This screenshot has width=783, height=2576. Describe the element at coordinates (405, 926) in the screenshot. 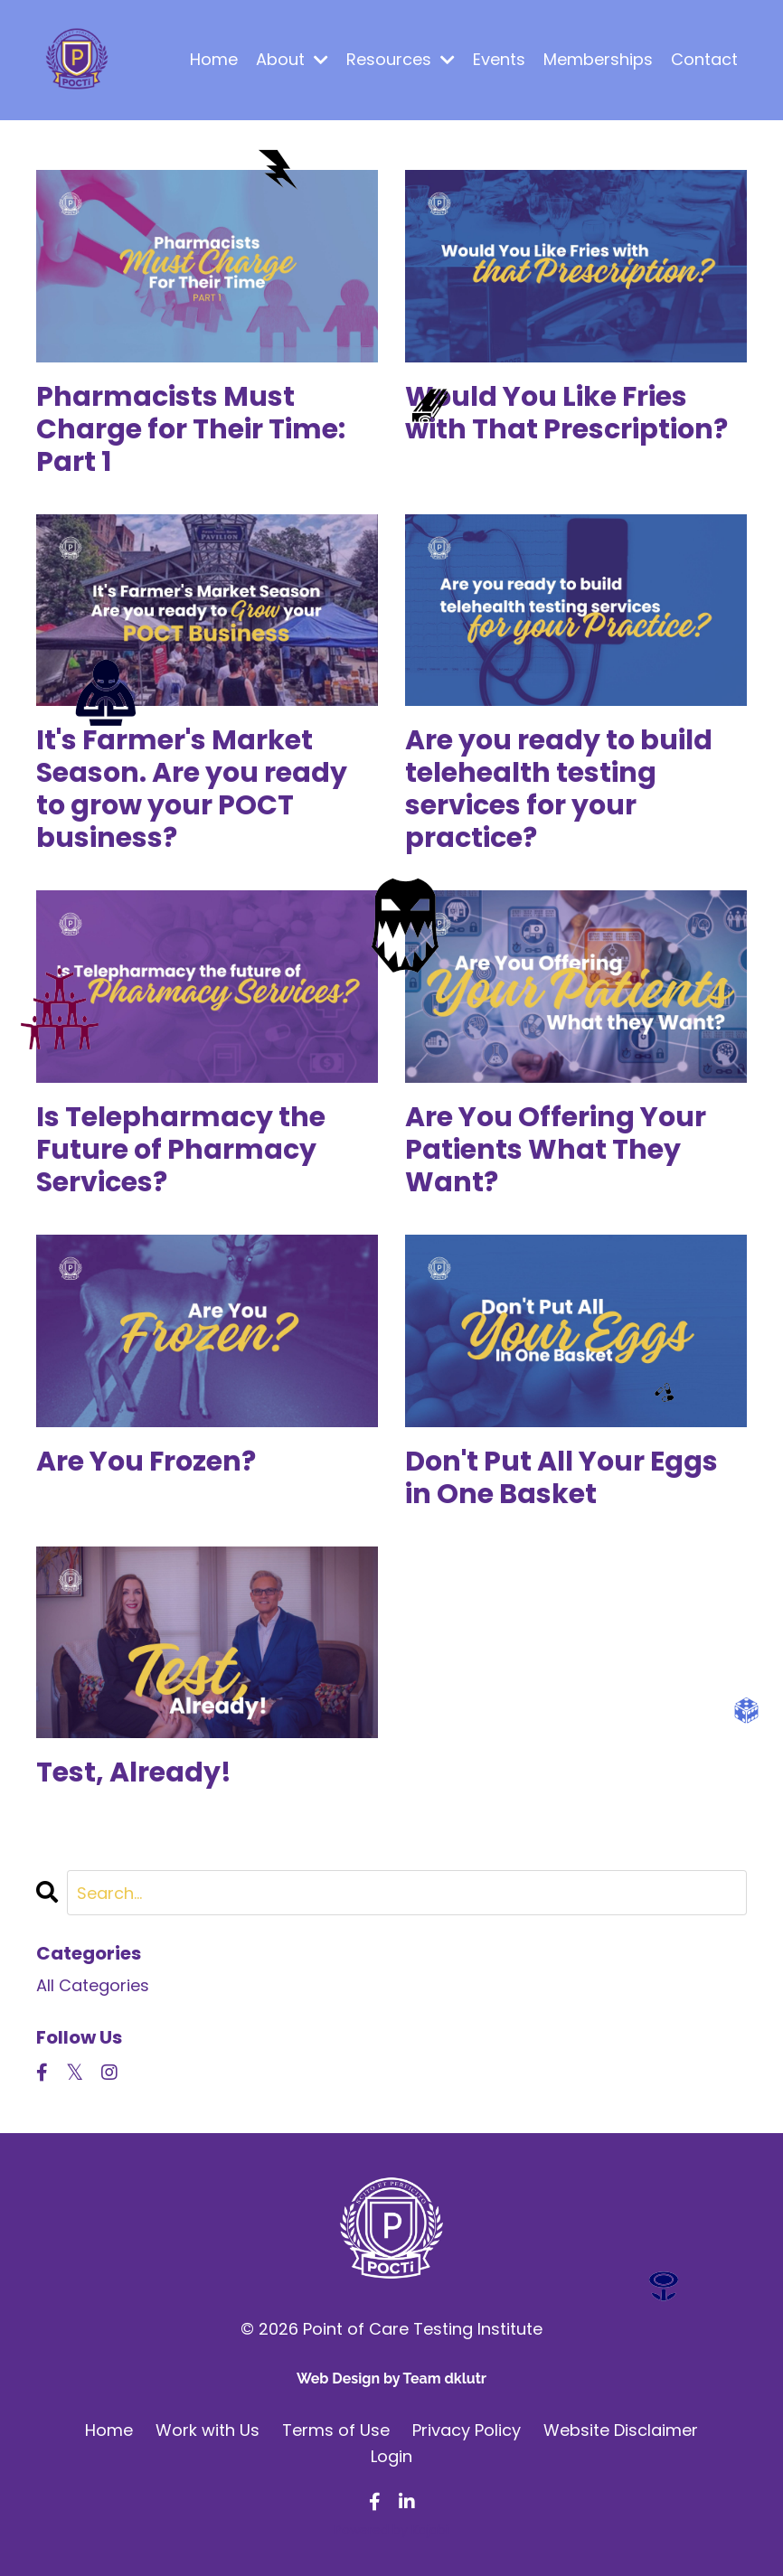

I see `select a trap or hazard in a game interface` at that location.